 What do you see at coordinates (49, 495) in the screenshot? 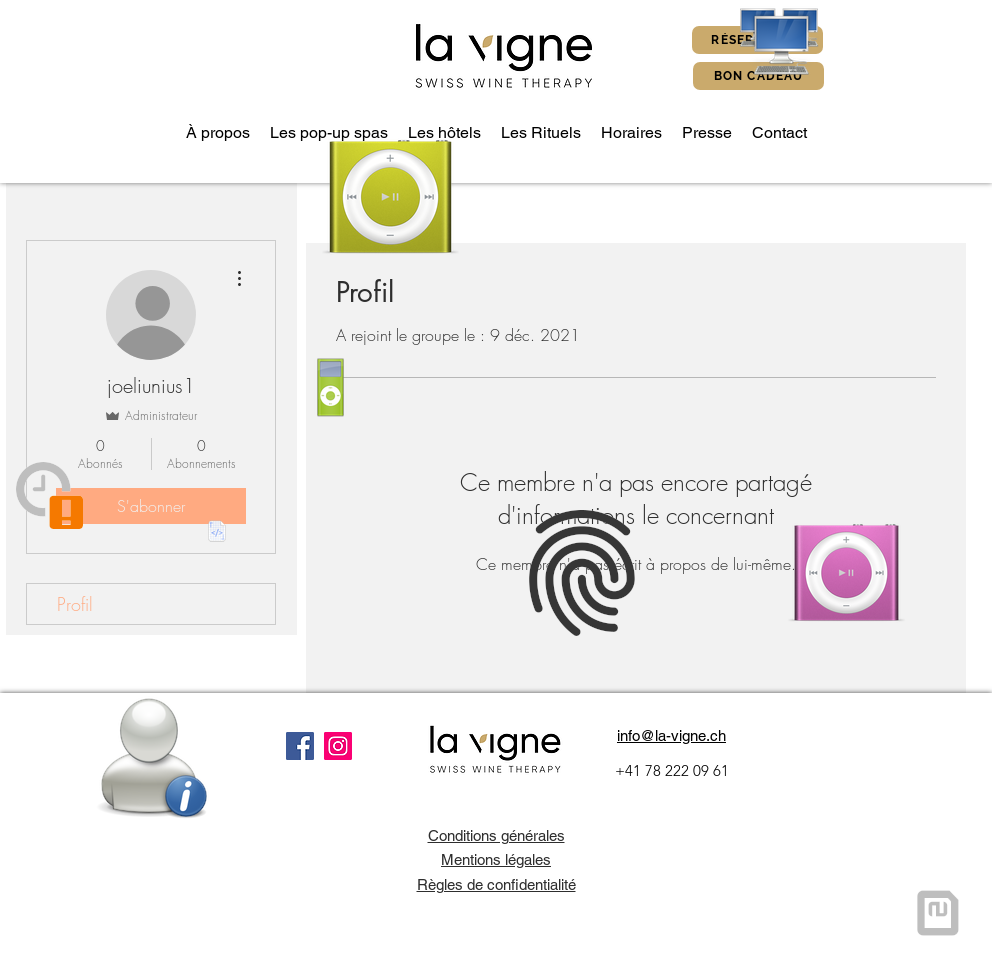
I see `indicates an upcoming appointment or event` at bounding box center [49, 495].